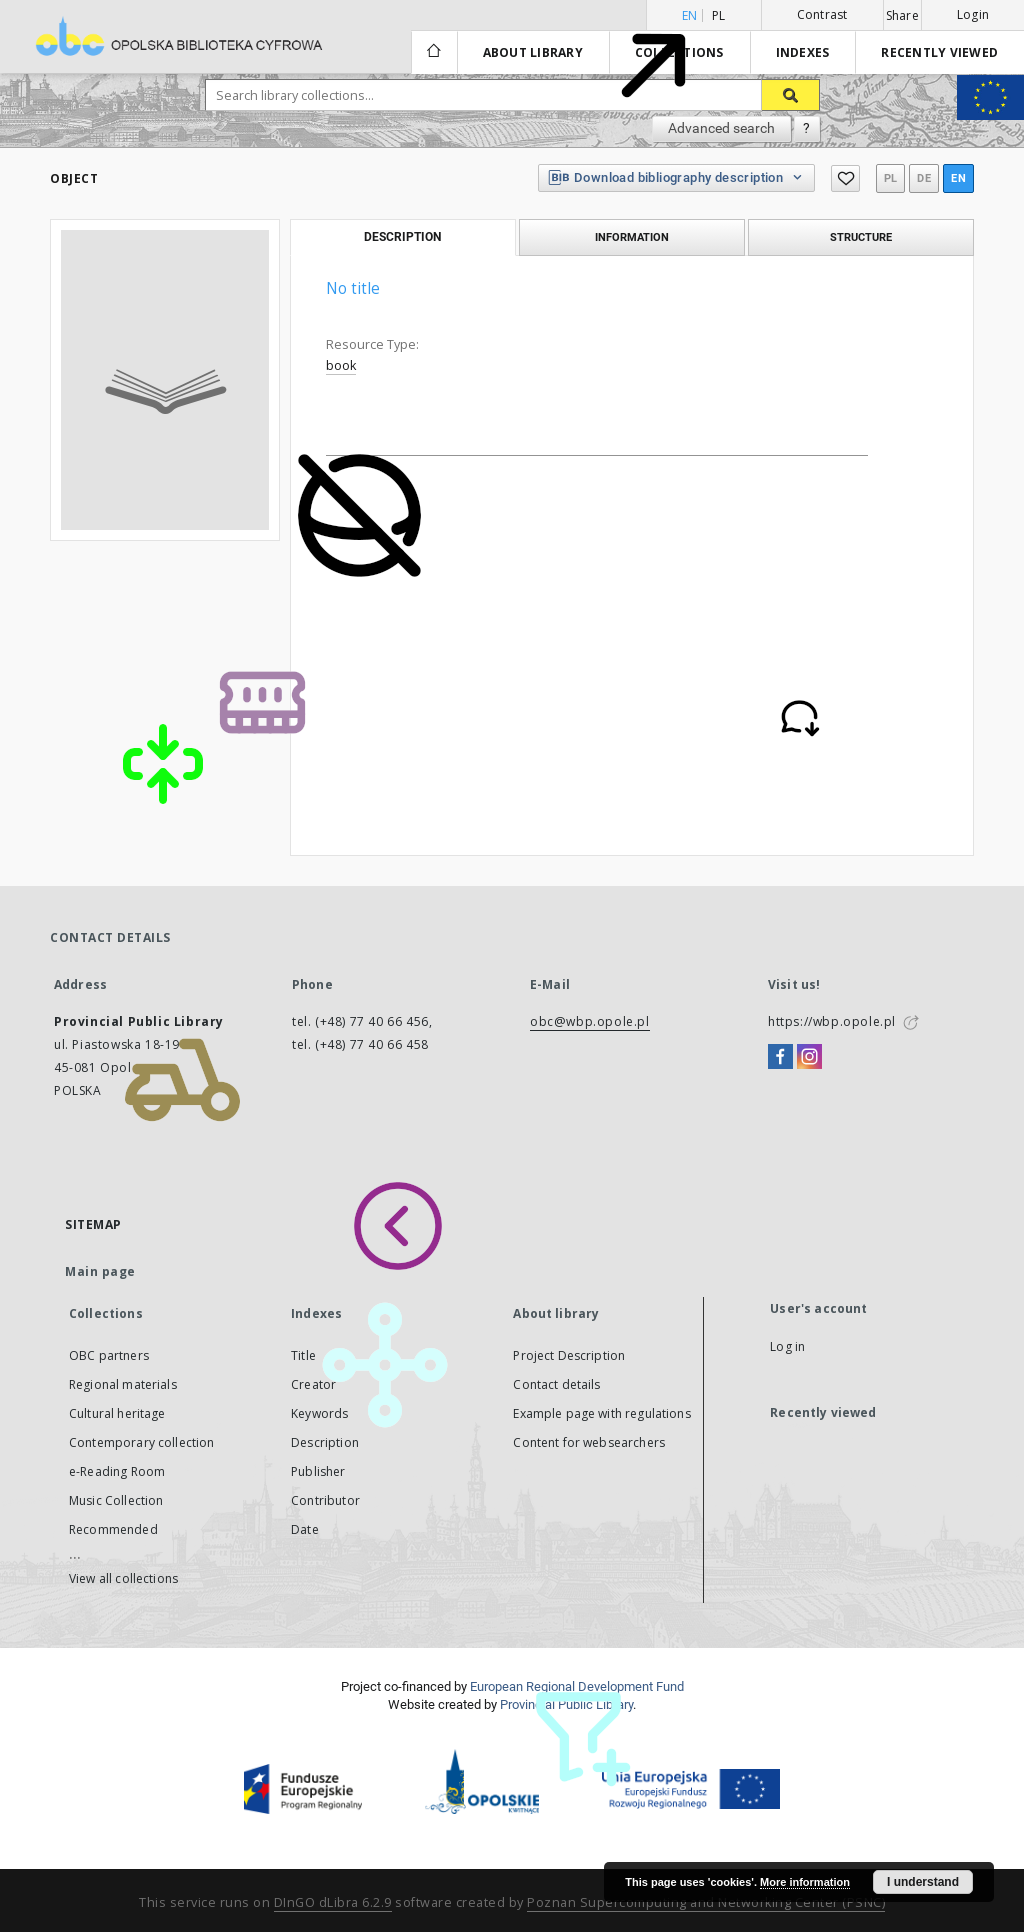  What do you see at coordinates (385, 1365) in the screenshot?
I see `view star network topology` at bounding box center [385, 1365].